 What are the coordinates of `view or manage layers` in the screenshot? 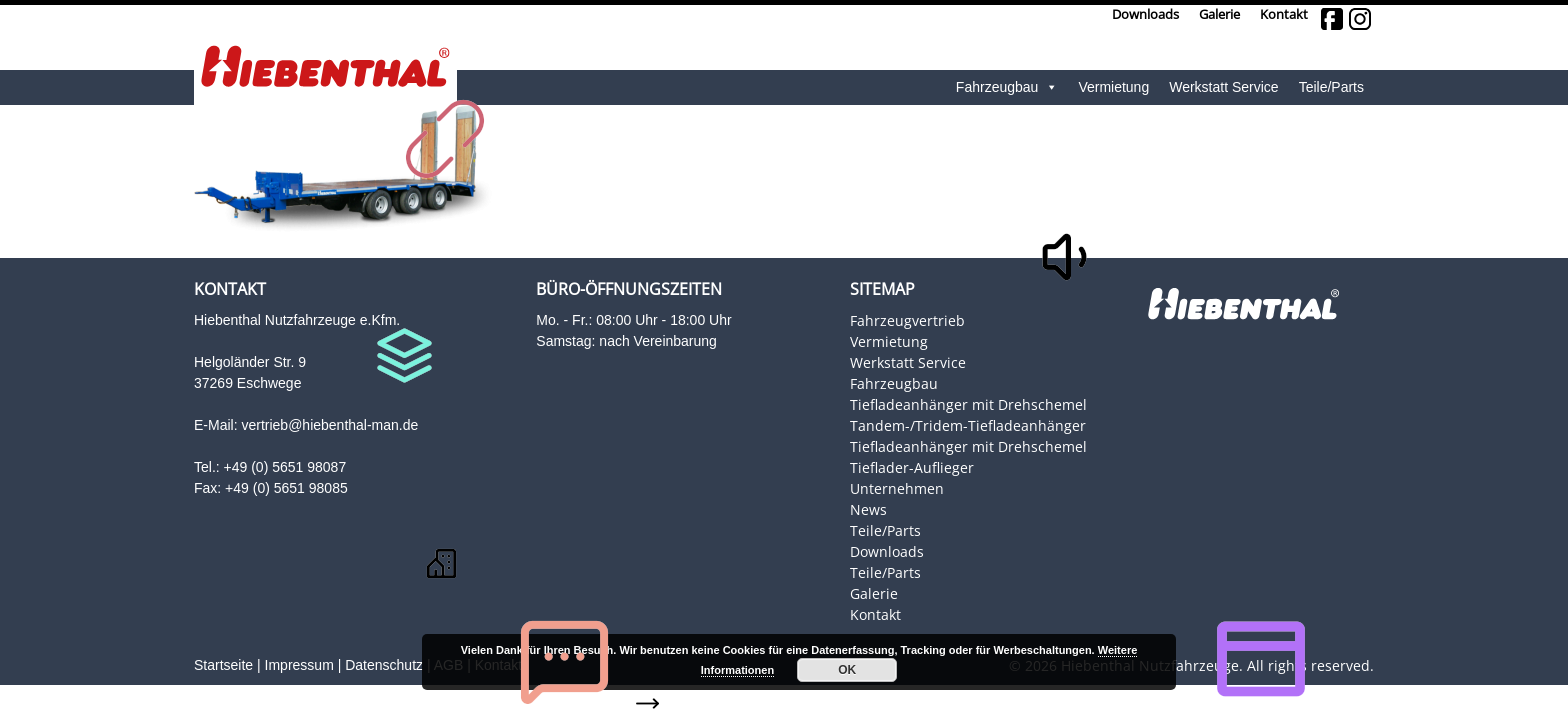 It's located at (404, 355).